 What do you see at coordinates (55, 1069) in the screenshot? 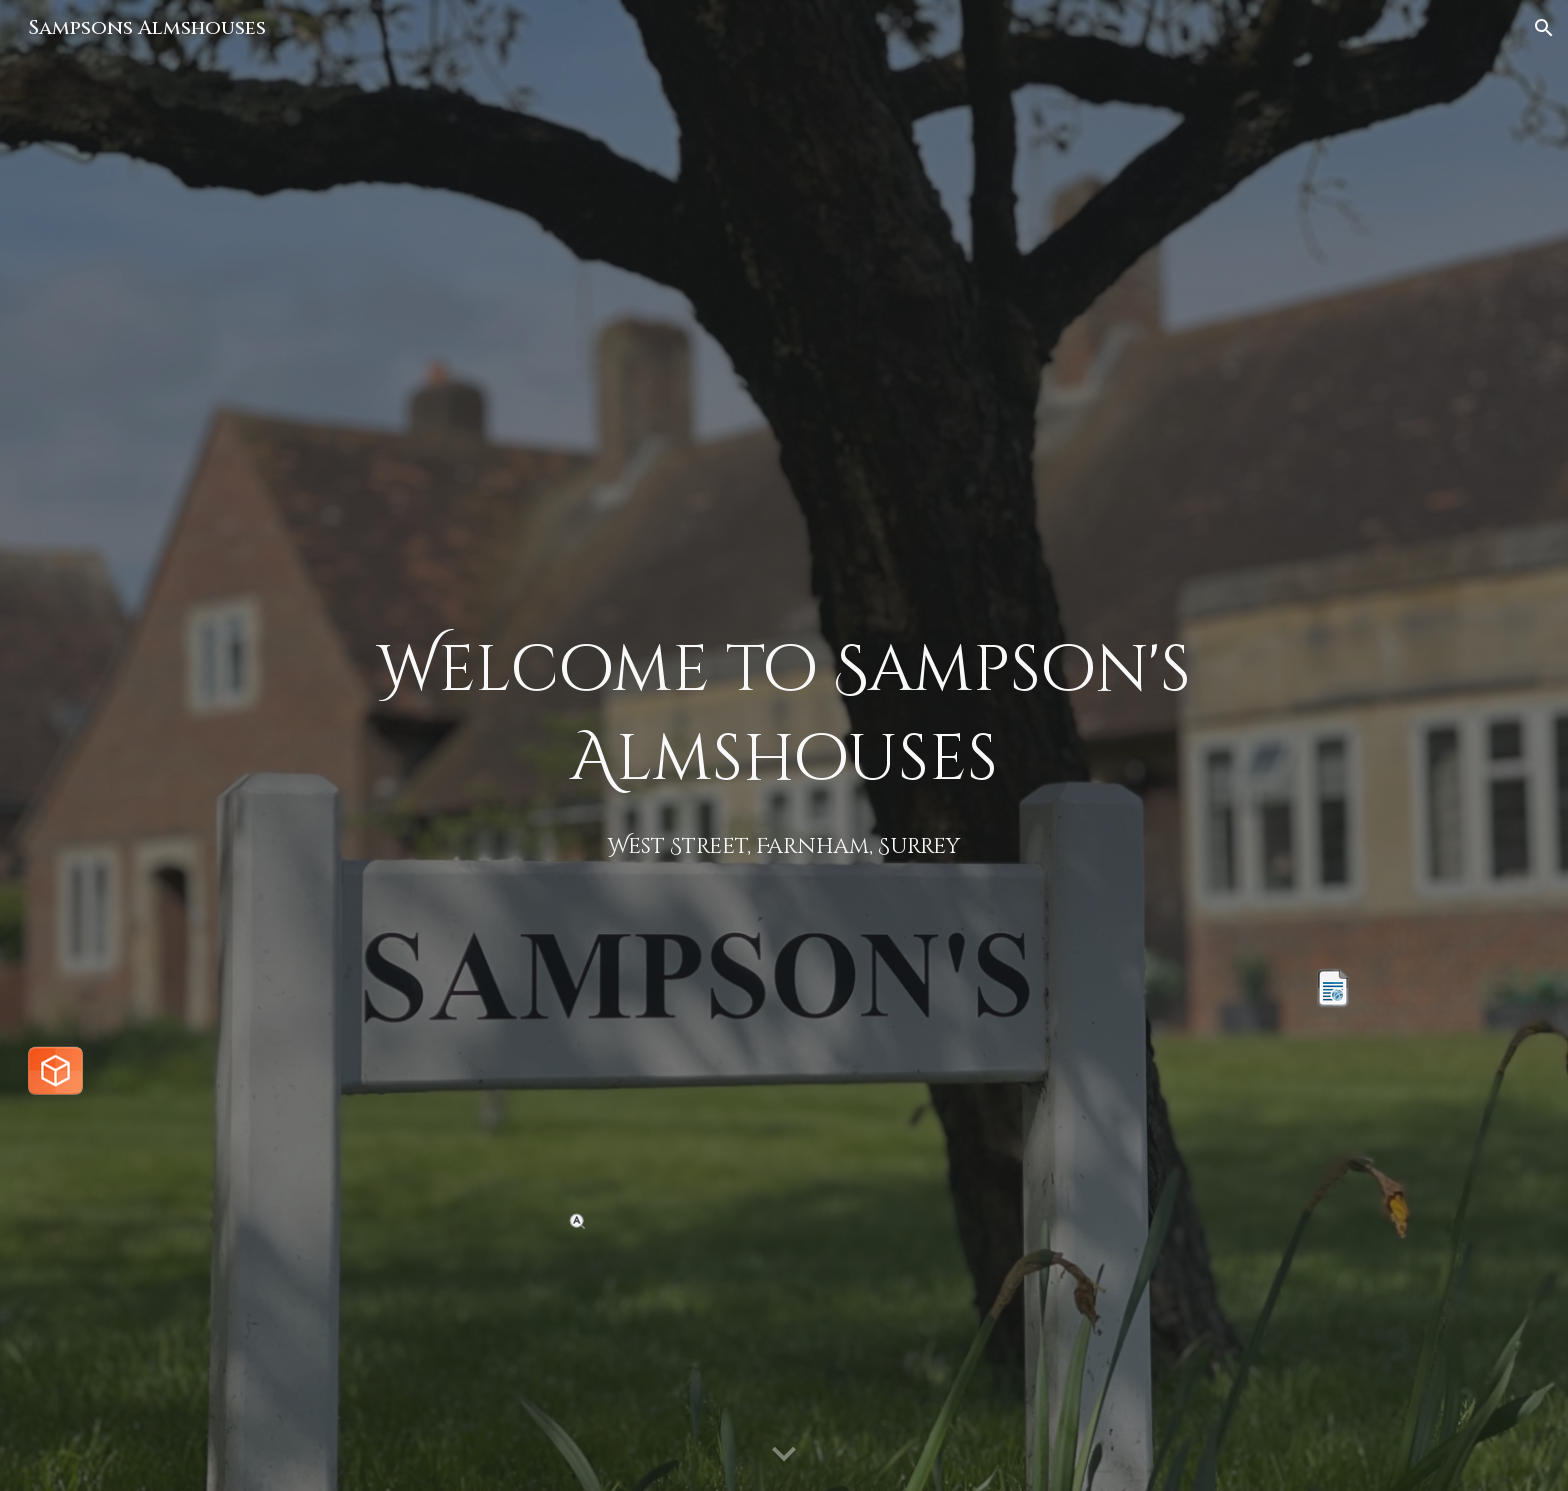
I see `open a Blender 3D project file` at bounding box center [55, 1069].